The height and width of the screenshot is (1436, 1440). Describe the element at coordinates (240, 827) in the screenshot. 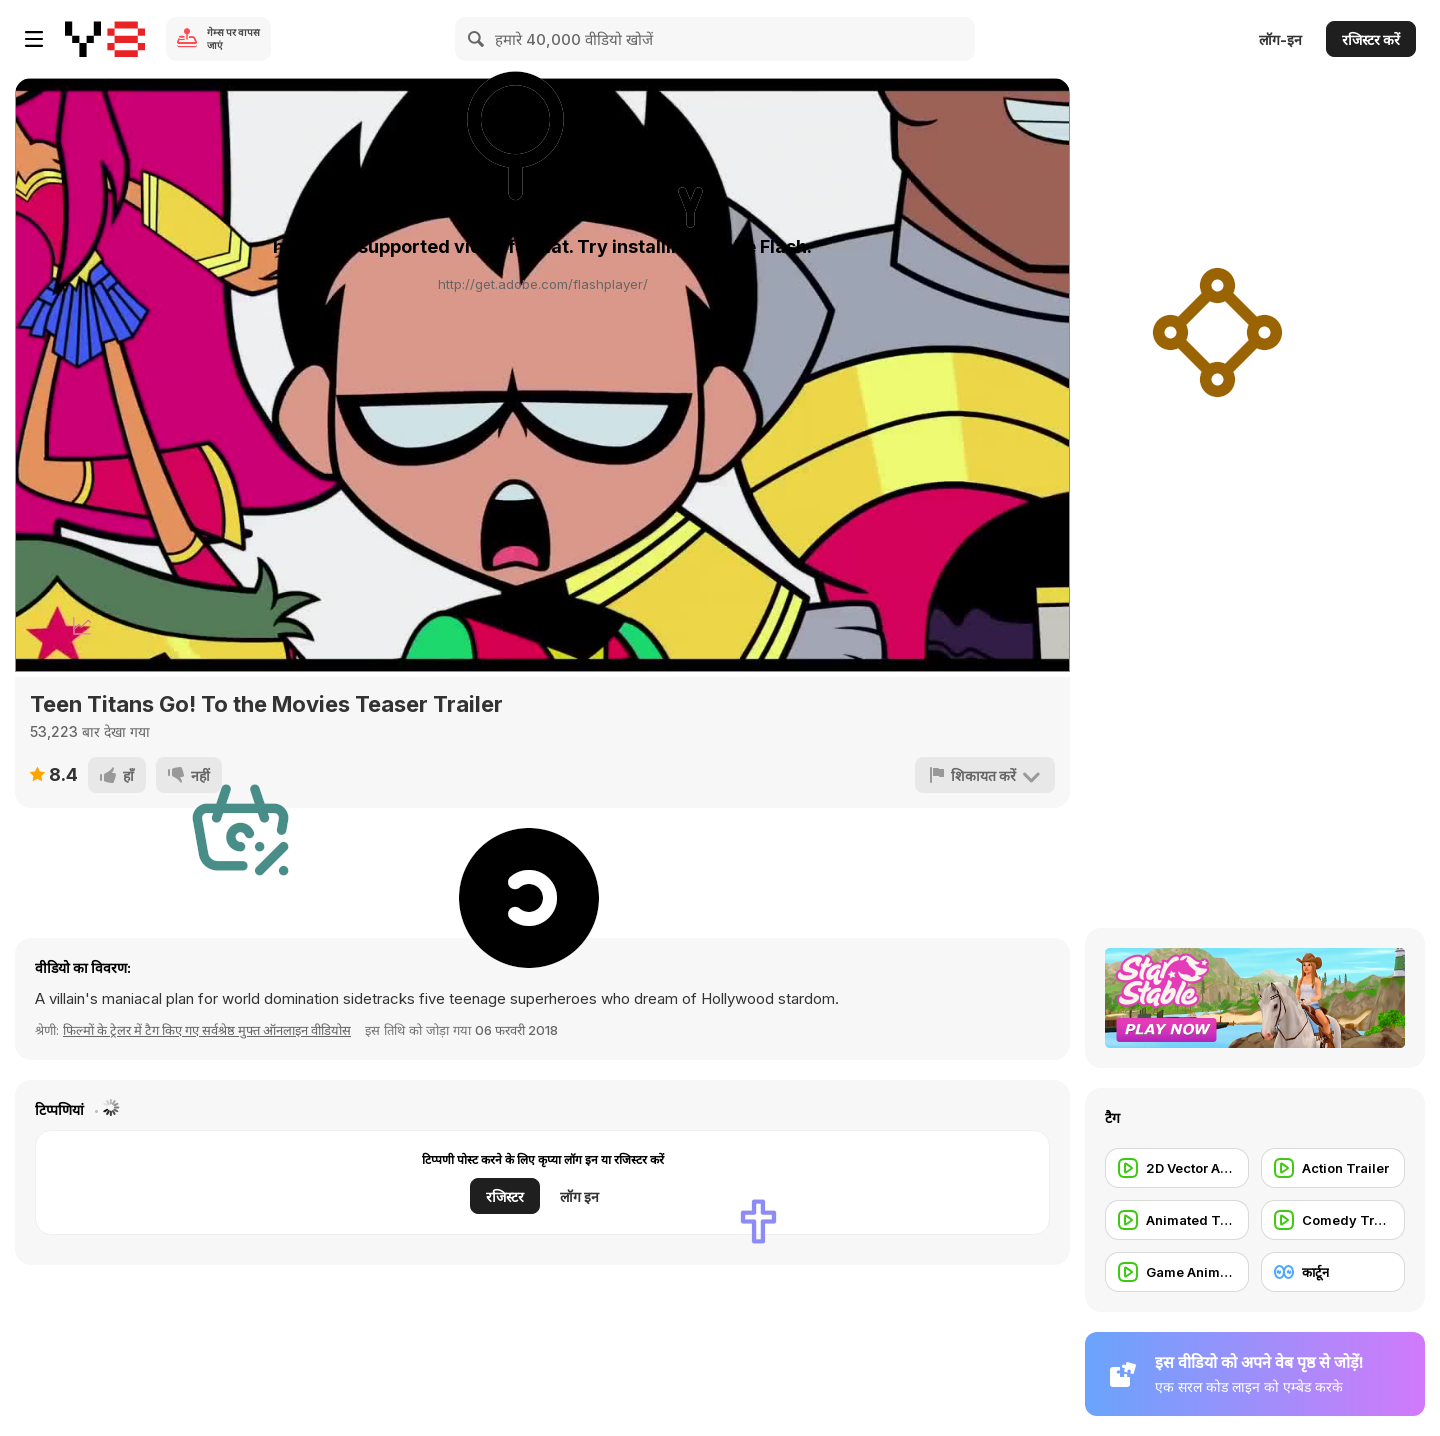

I see `view discounted items in your basket` at that location.